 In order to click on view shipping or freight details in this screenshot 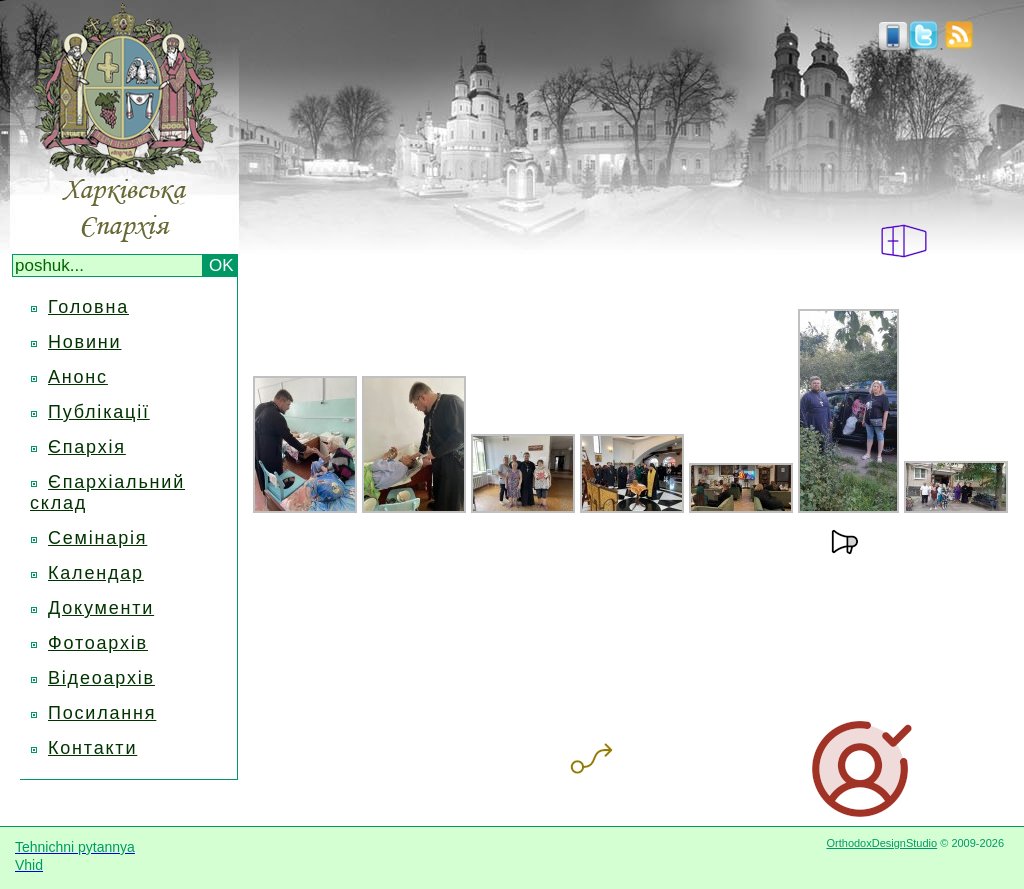, I will do `click(904, 241)`.